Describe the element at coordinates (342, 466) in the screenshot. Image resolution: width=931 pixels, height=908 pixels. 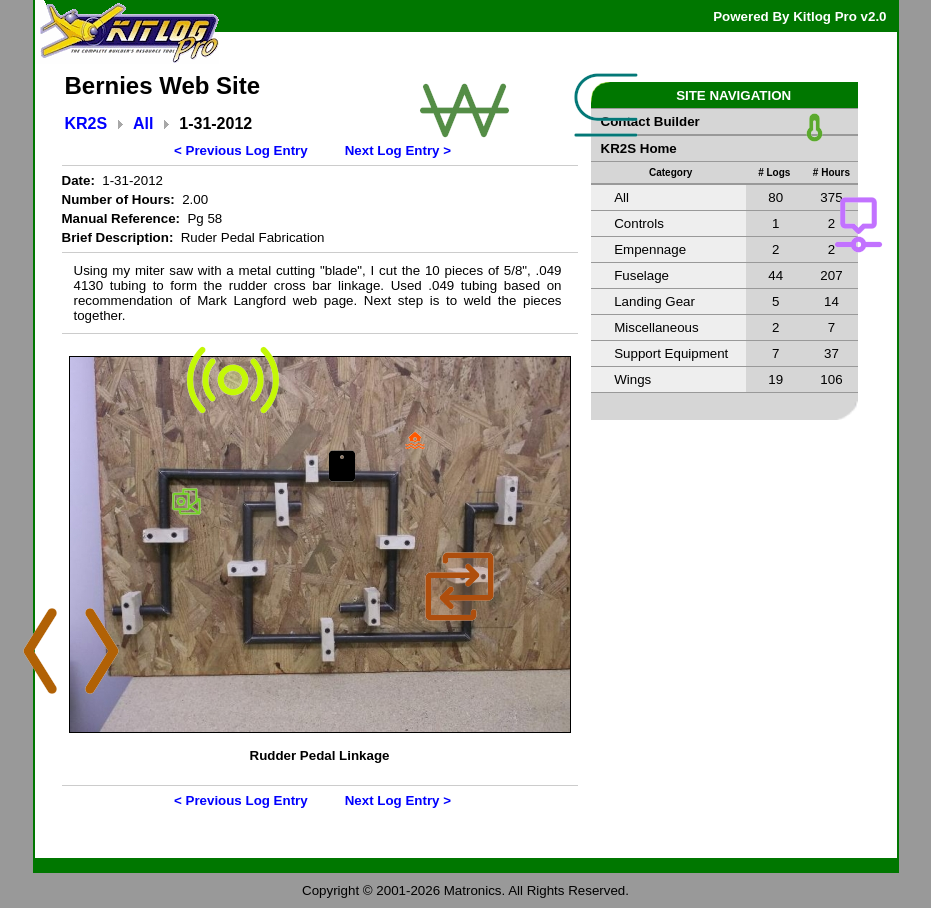
I see `access tablet camera settings` at that location.